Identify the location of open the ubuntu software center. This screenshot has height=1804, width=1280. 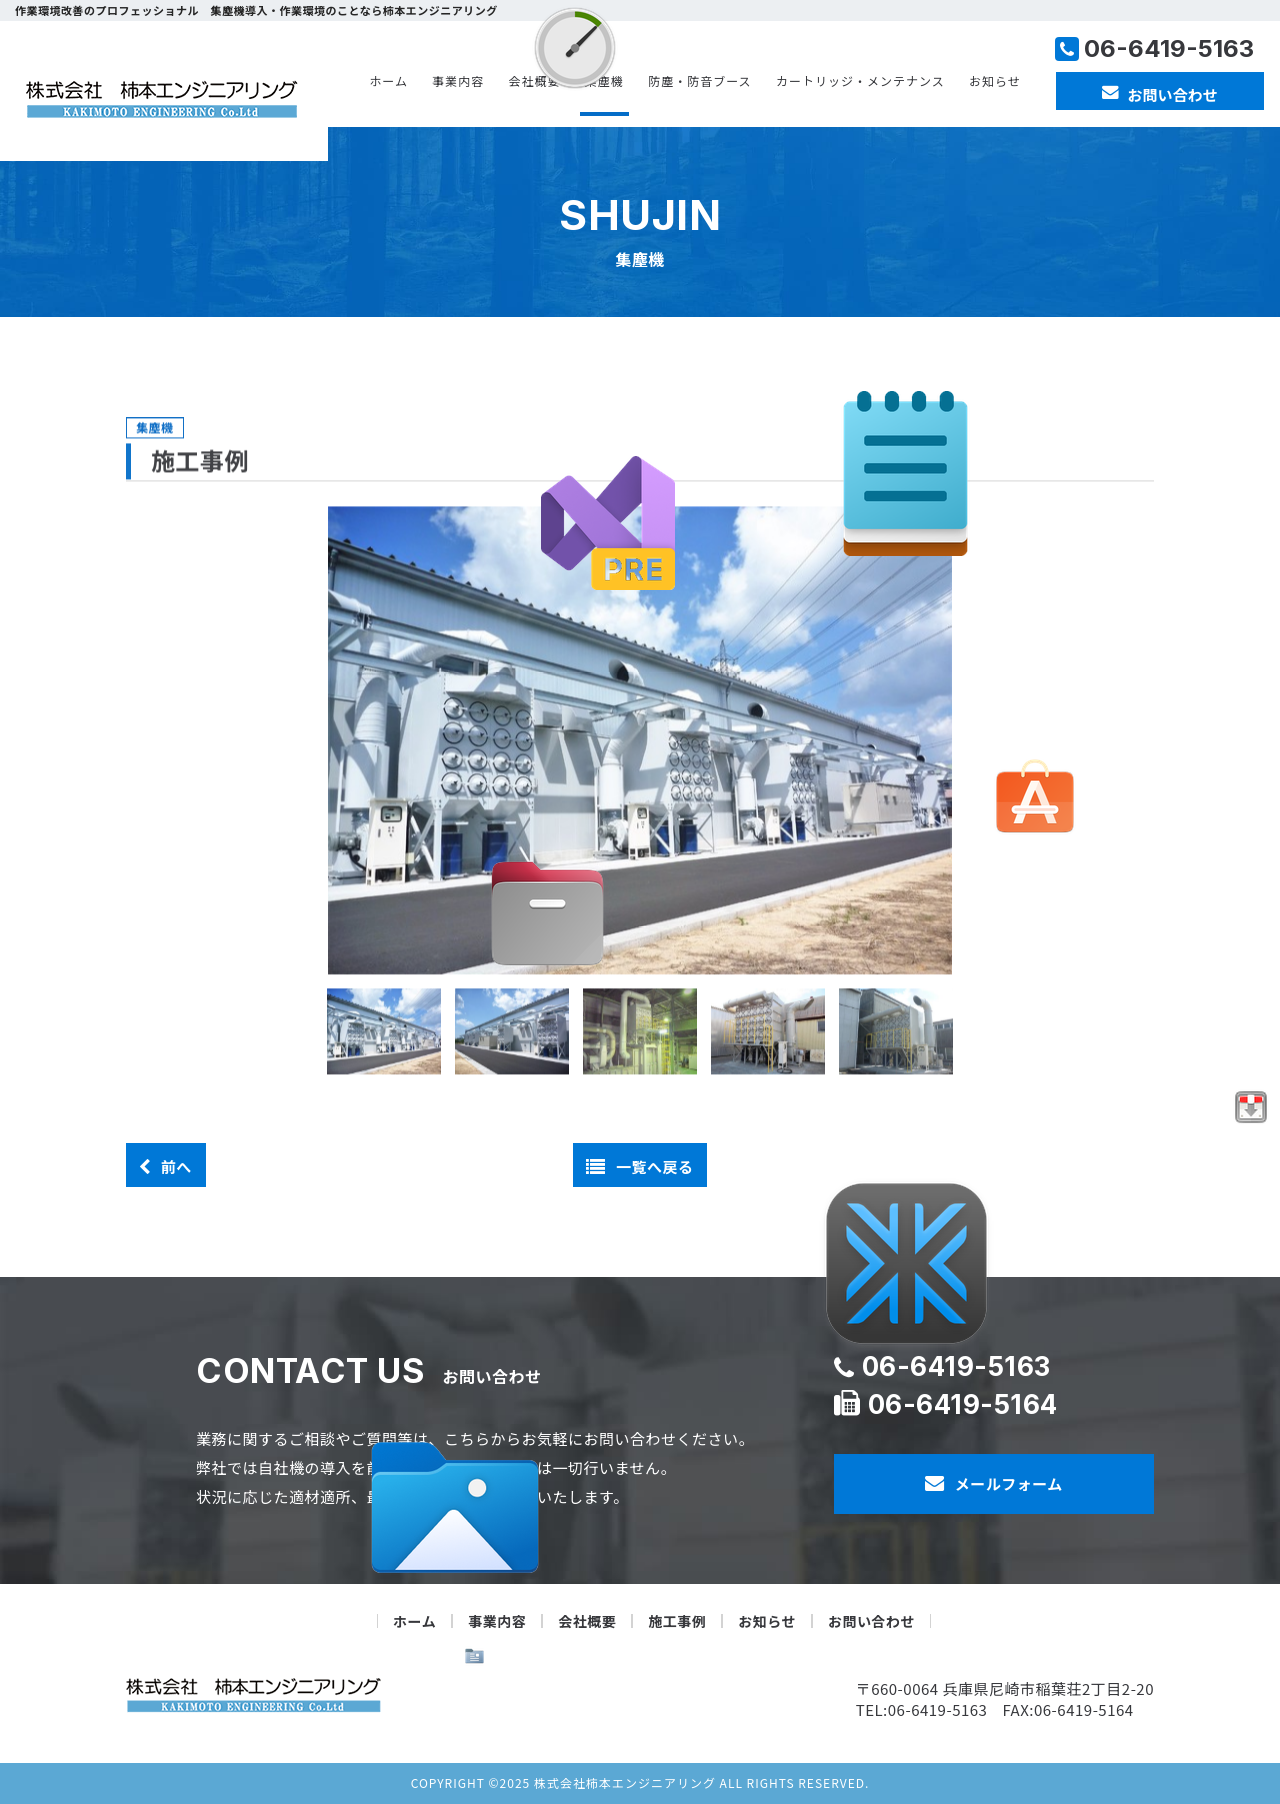
(1035, 802).